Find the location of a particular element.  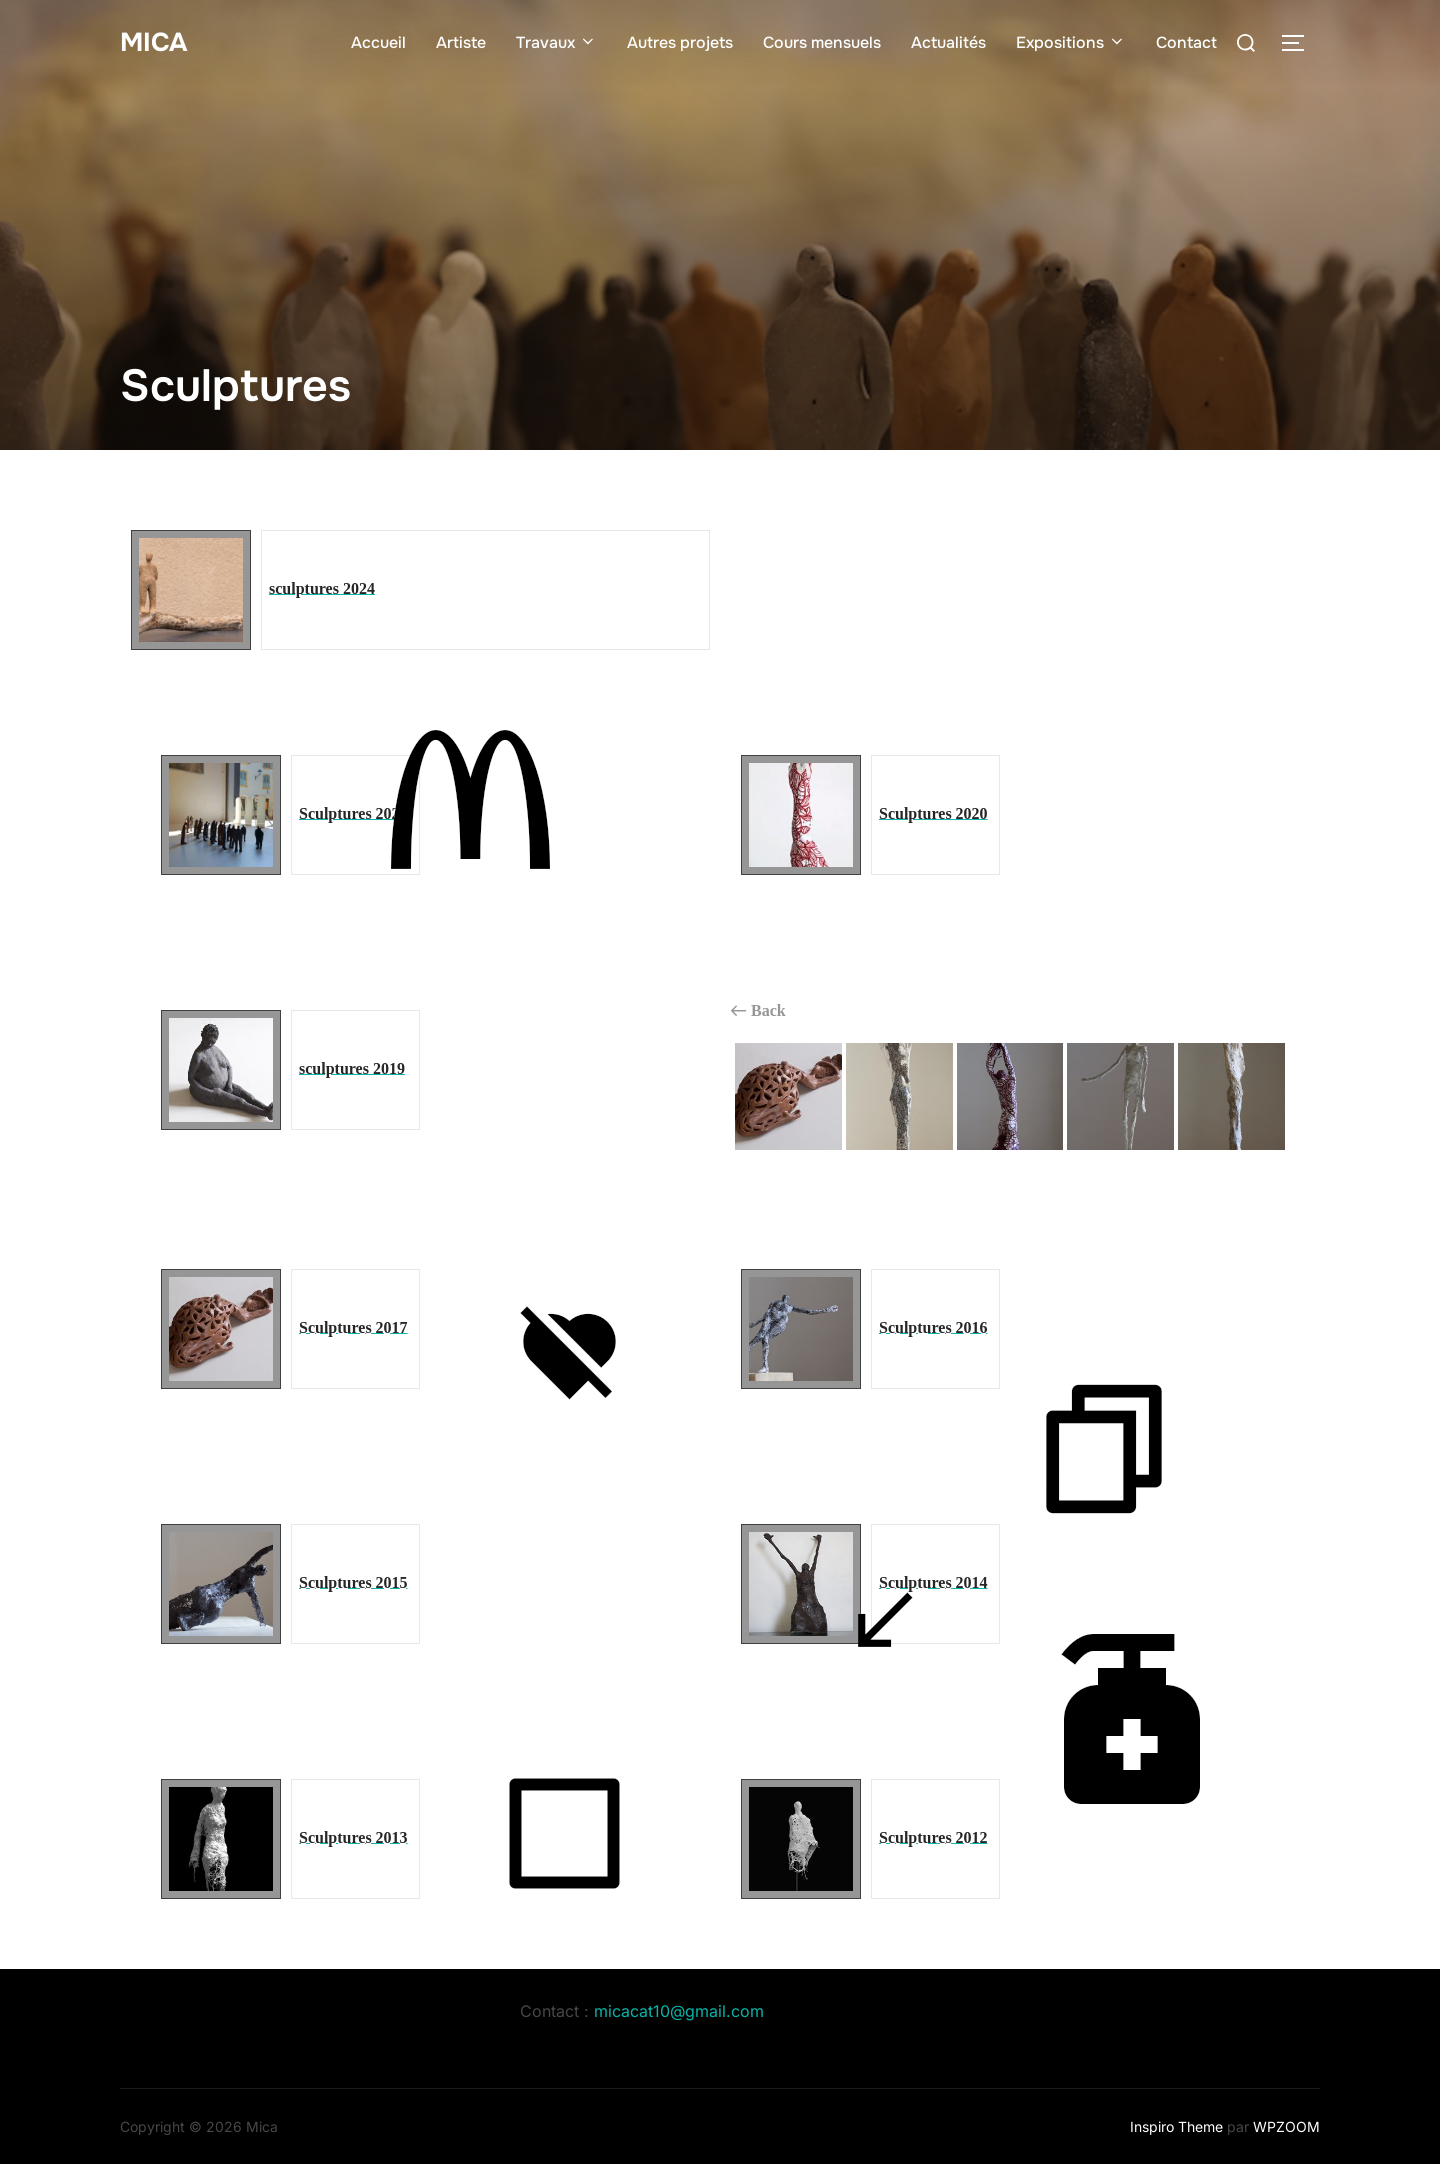

access hand sanitizer station location is located at coordinates (1132, 1719).